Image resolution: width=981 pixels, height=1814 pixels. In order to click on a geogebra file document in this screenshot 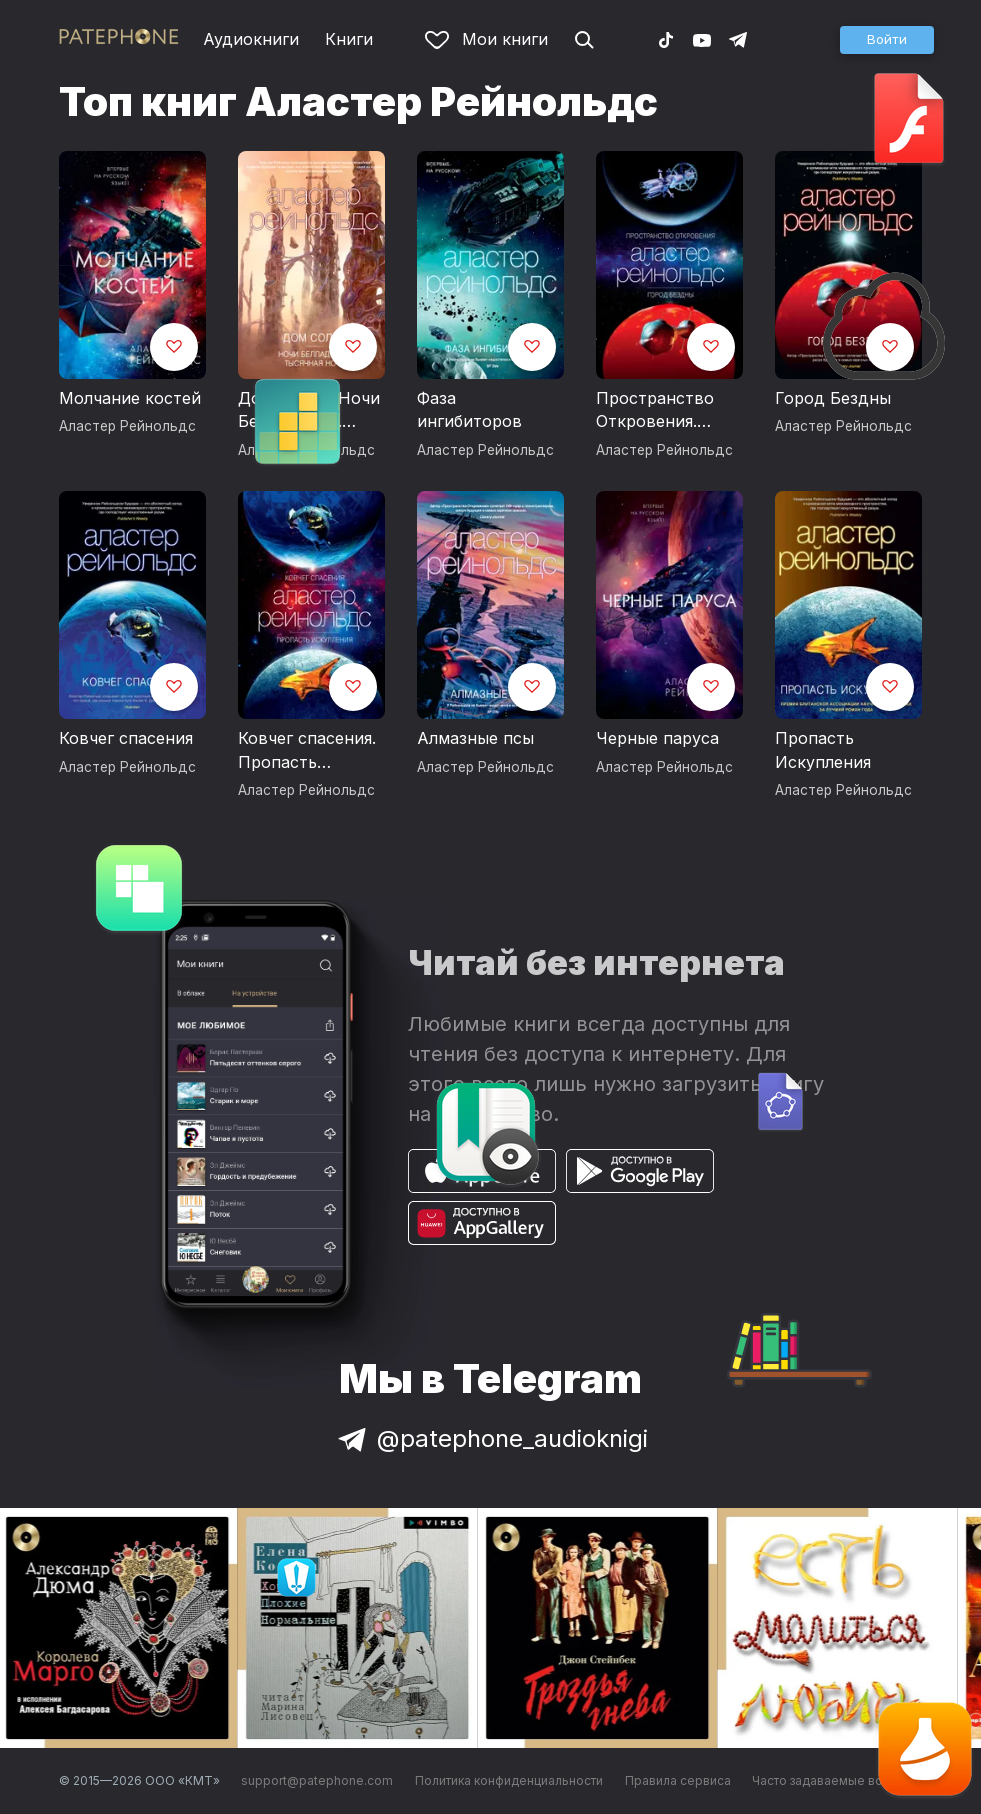, I will do `click(780, 1102)`.